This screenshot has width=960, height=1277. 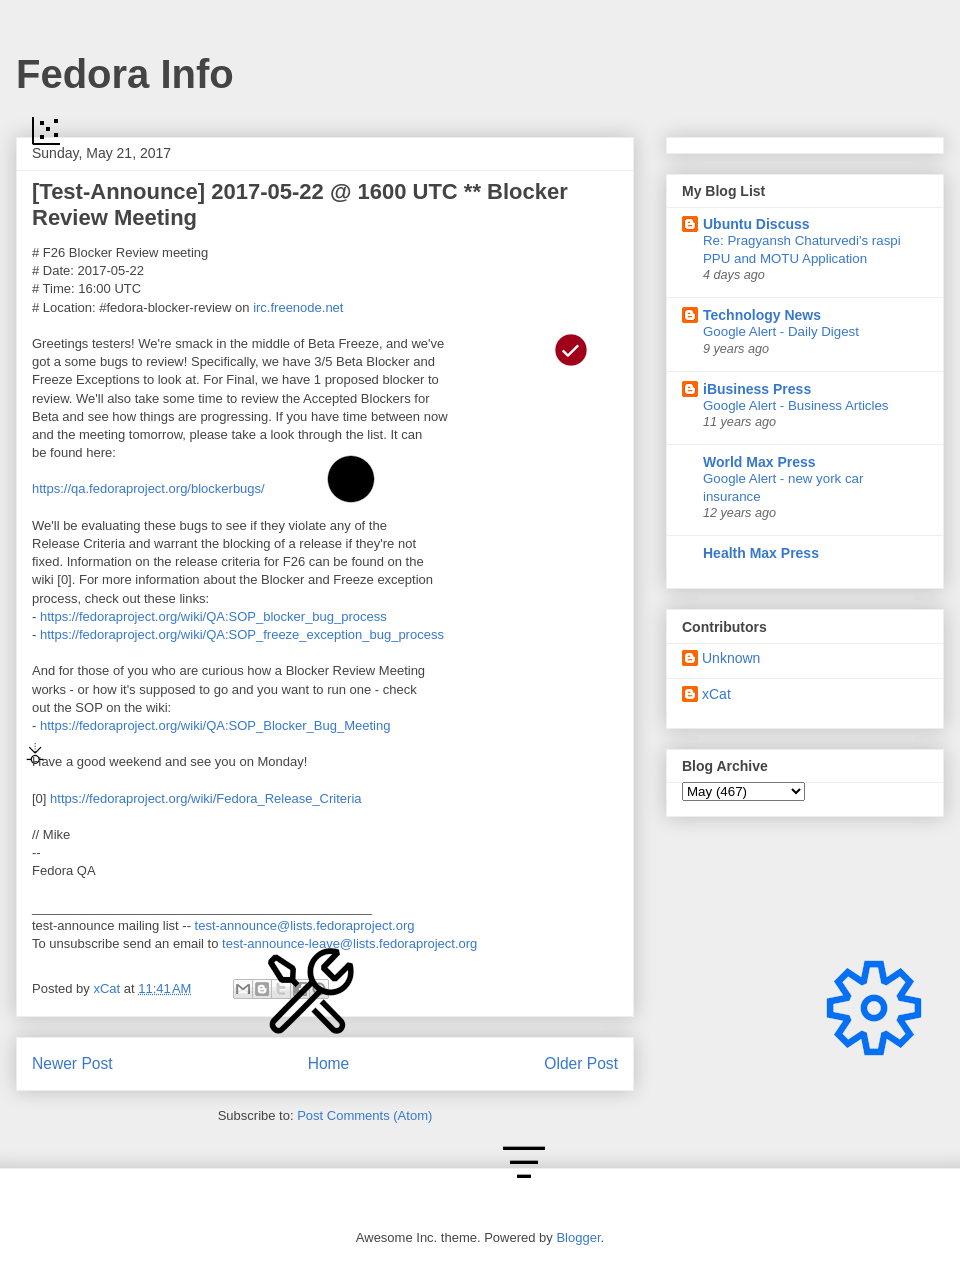 What do you see at coordinates (46, 133) in the screenshot?
I see `view scatter plot visualization` at bounding box center [46, 133].